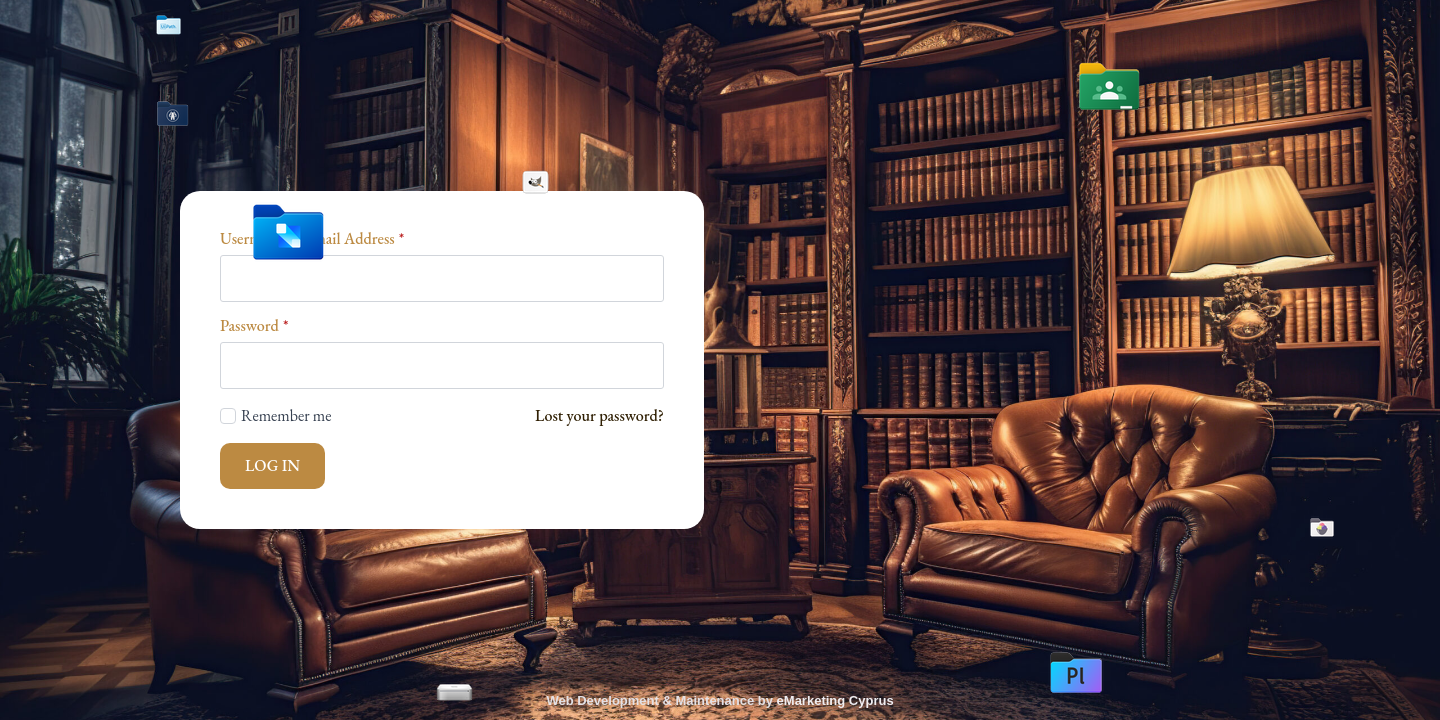 This screenshot has width=1440, height=720. What do you see at coordinates (168, 25) in the screenshot?
I see `open UiPath project folder` at bounding box center [168, 25].